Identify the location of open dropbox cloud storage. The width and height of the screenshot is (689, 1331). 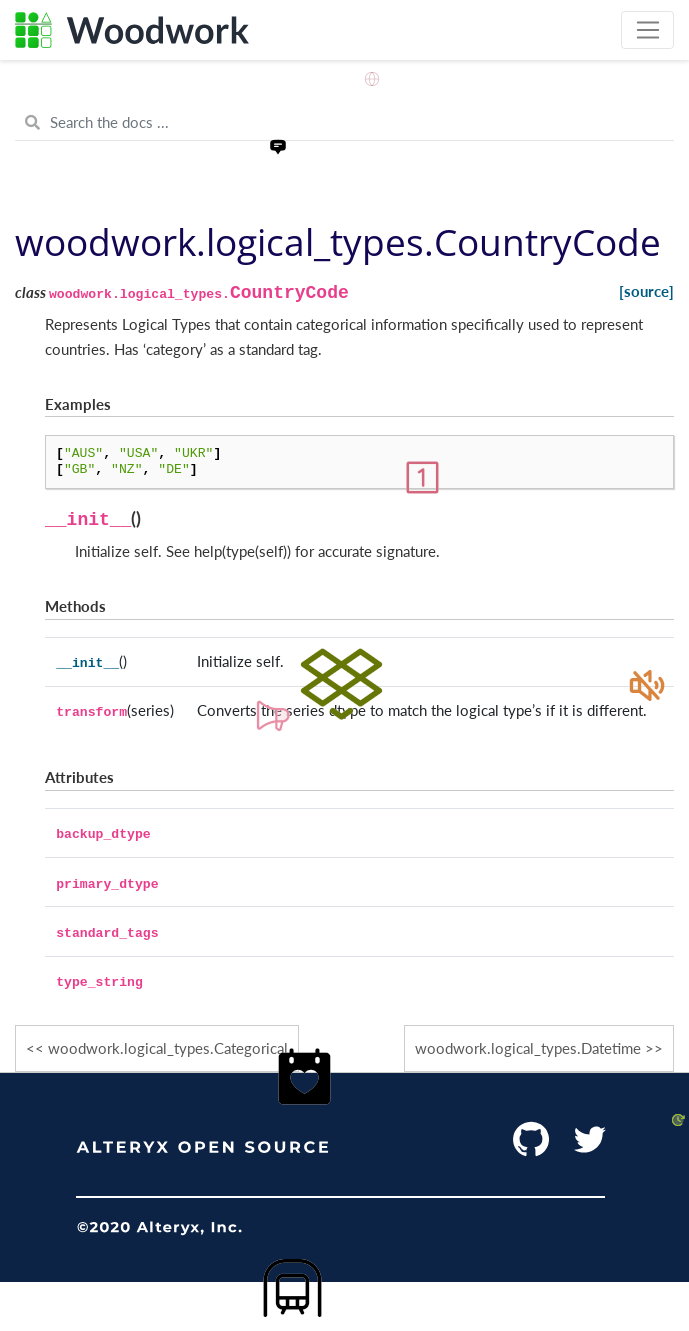
(341, 680).